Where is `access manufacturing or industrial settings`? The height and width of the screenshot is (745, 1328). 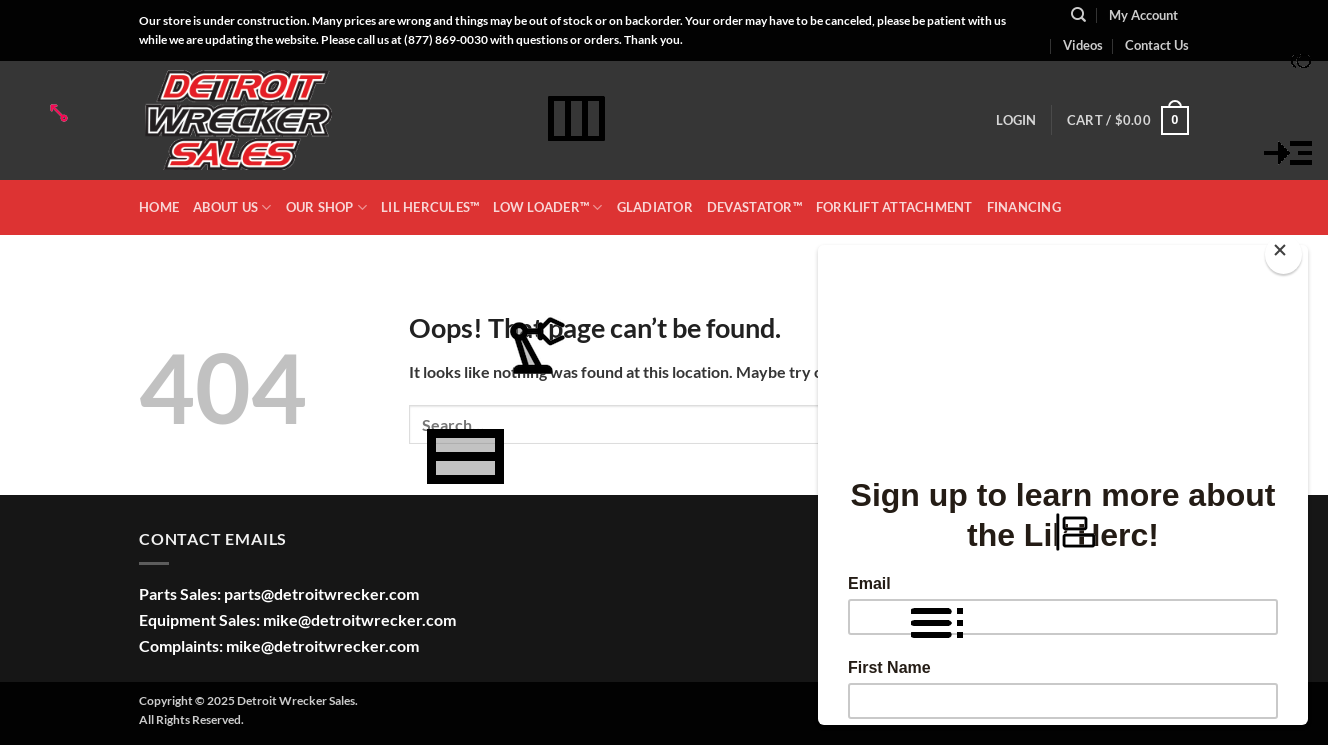
access manufacturing or industrial settings is located at coordinates (537, 346).